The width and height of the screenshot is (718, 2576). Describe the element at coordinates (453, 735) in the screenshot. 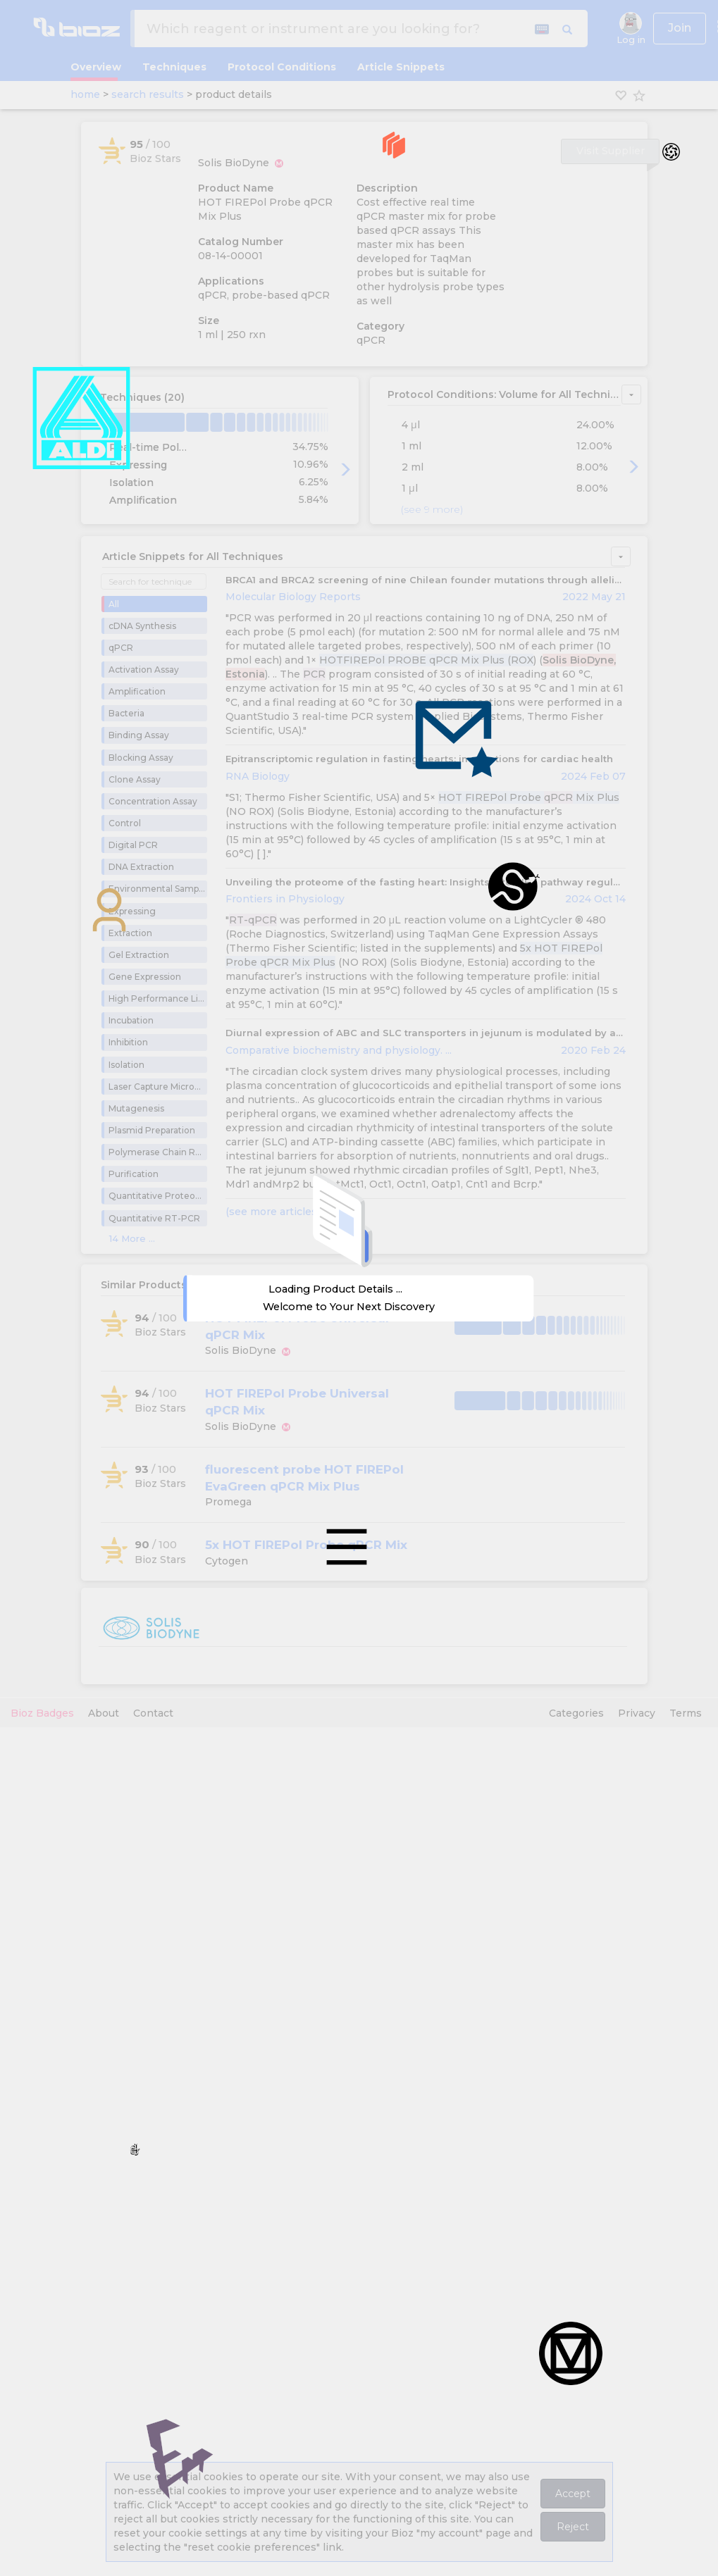

I see `view starred or important emails` at that location.